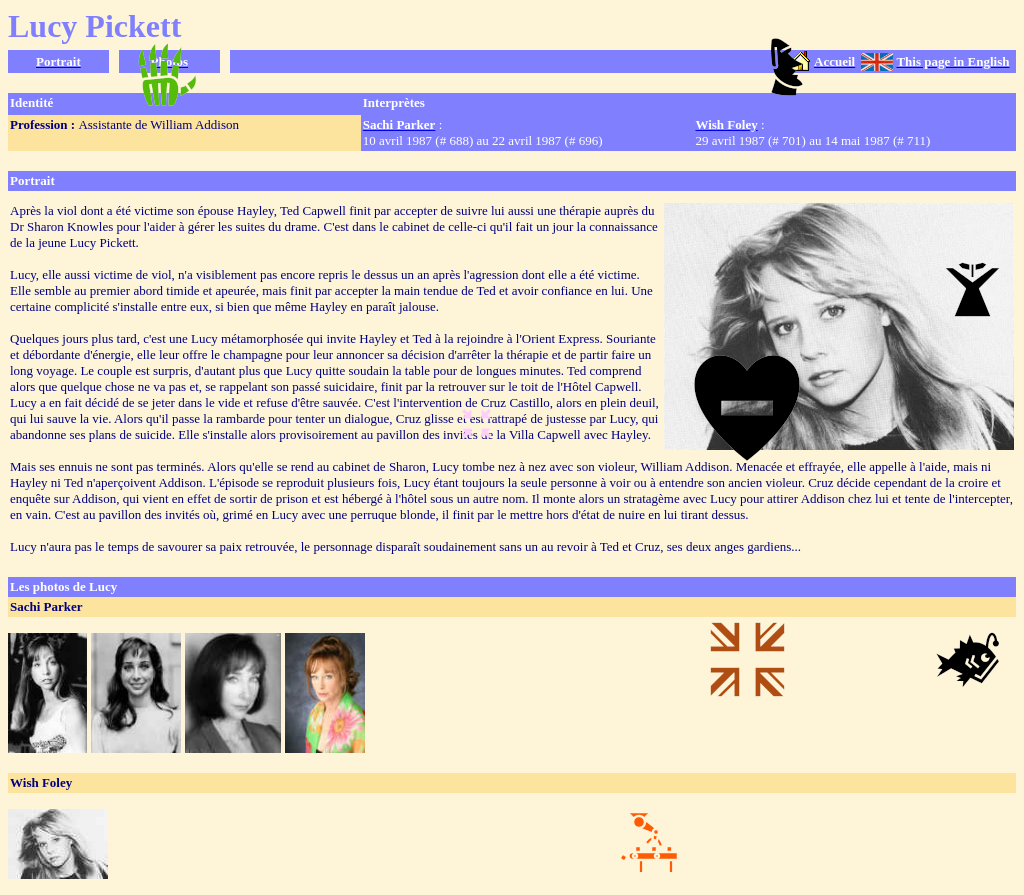 Image resolution: width=1024 pixels, height=895 pixels. What do you see at coordinates (747, 408) in the screenshot?
I see `remove from favorites` at bounding box center [747, 408].